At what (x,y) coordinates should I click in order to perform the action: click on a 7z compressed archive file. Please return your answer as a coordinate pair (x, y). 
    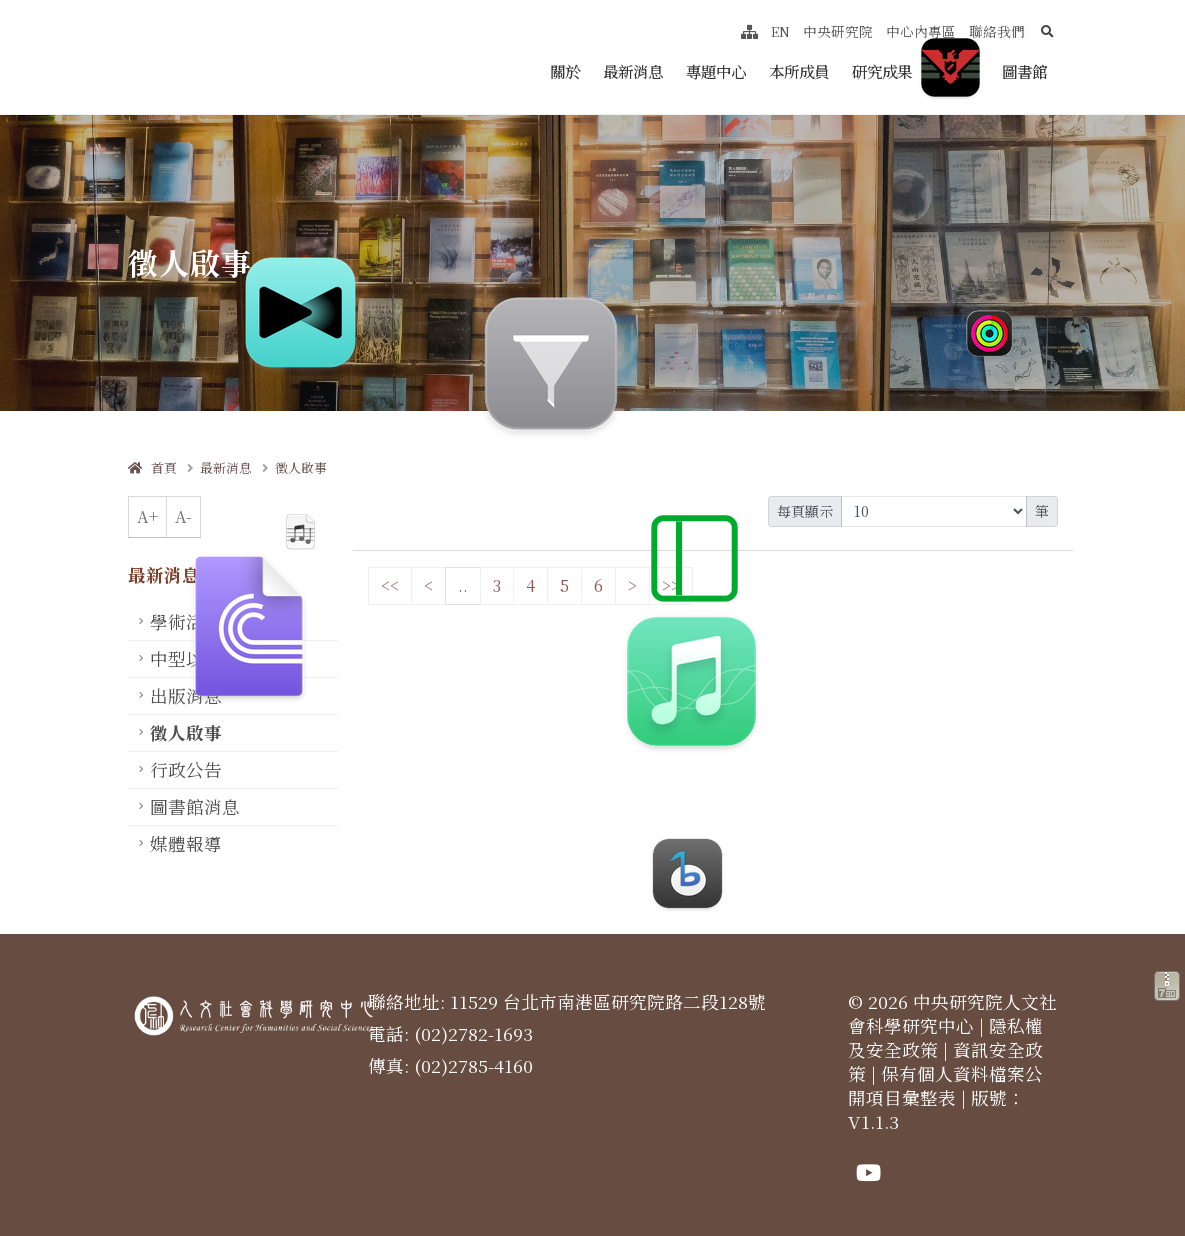
    Looking at the image, I should click on (1167, 986).